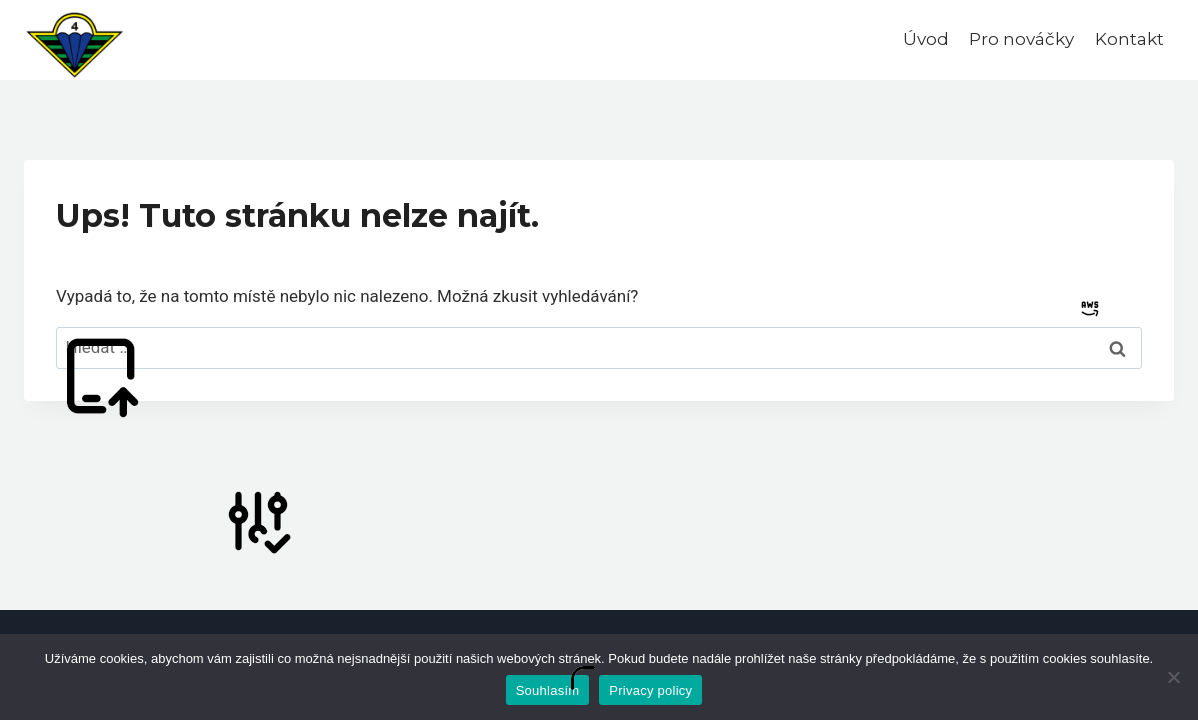  What do you see at coordinates (583, 678) in the screenshot?
I see `adjust top-left corner radius` at bounding box center [583, 678].